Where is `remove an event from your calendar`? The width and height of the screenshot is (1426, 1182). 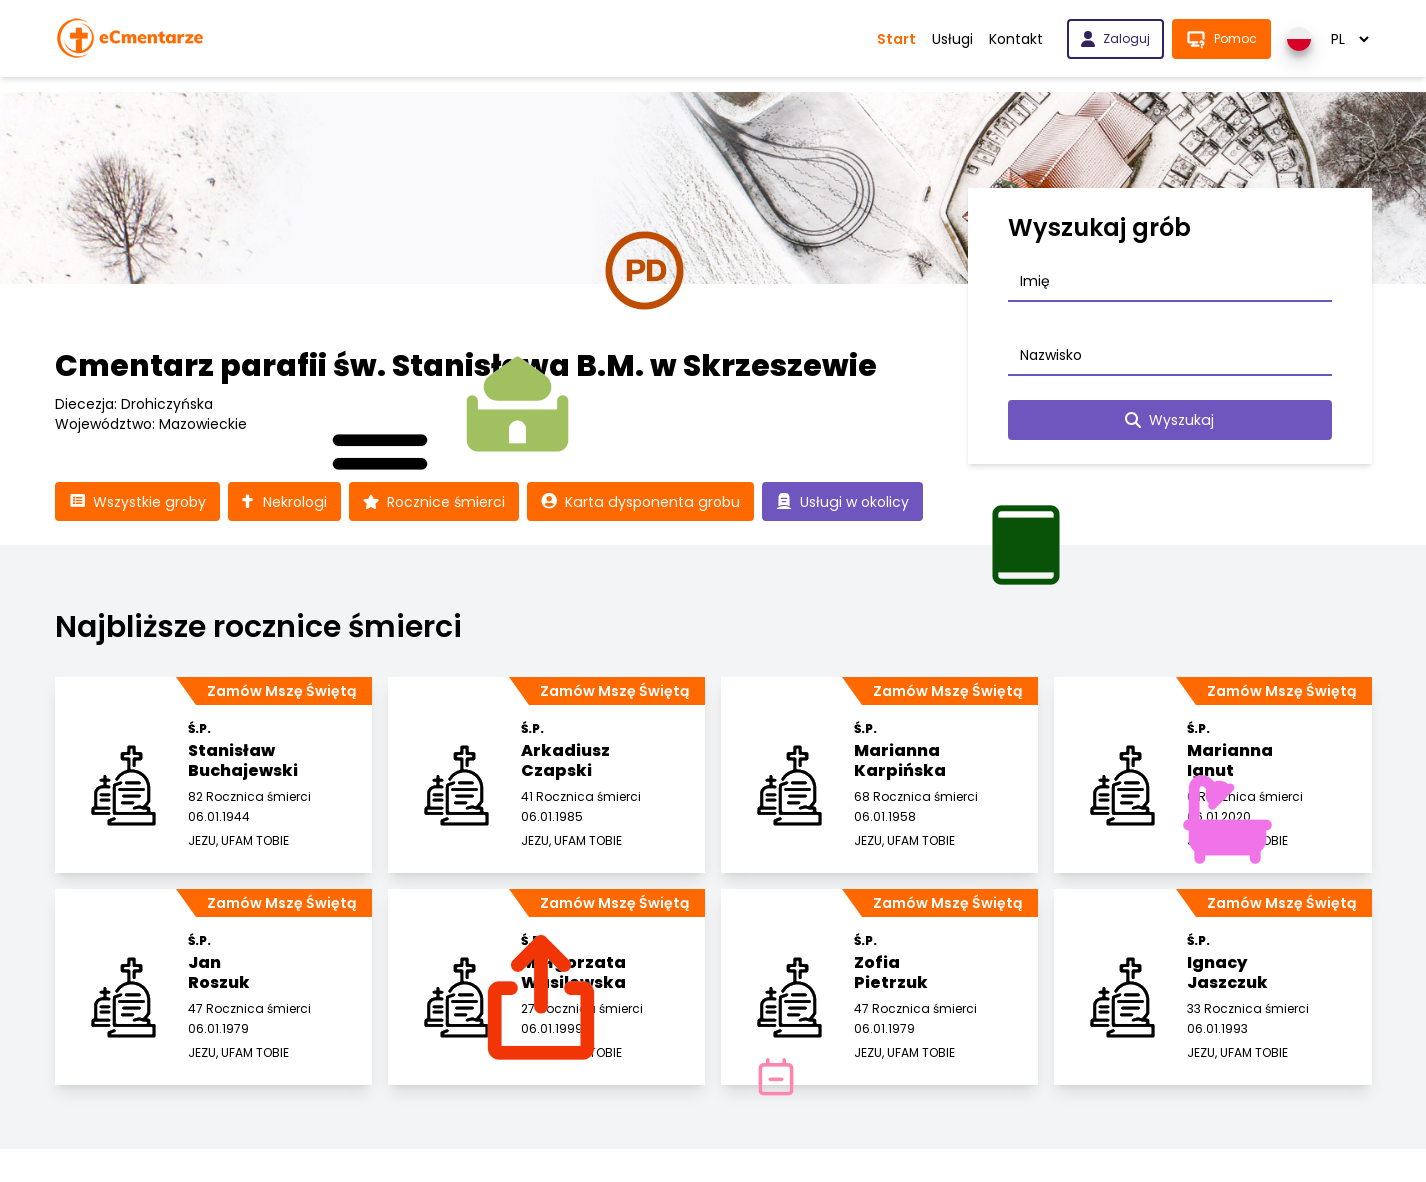
remove an event from your calendar is located at coordinates (776, 1078).